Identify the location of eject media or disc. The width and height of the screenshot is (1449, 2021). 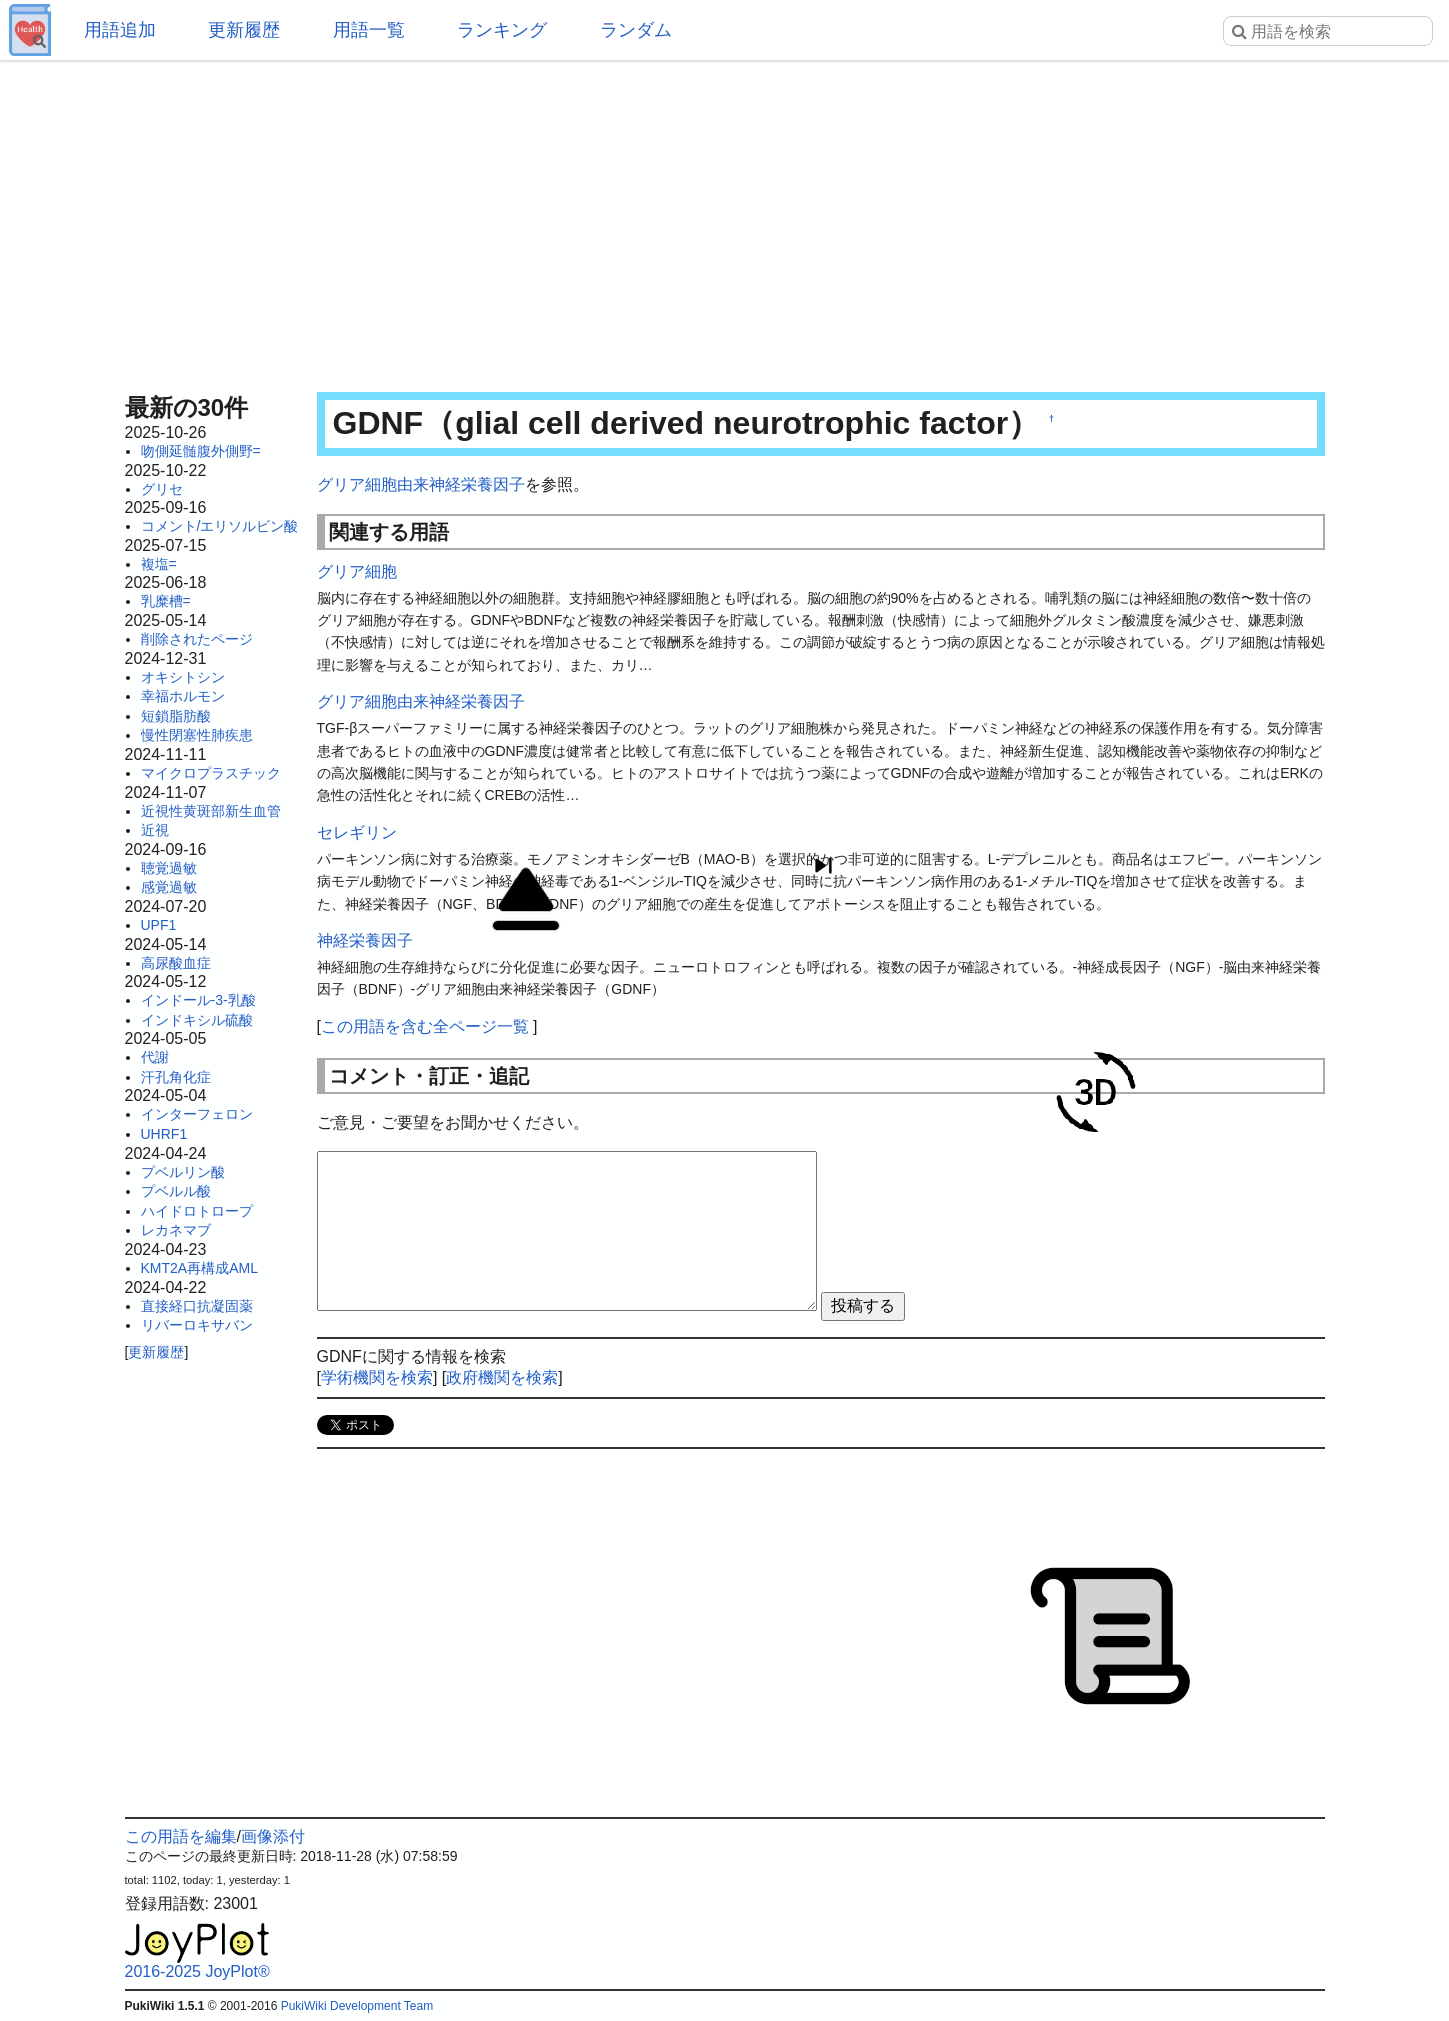
(526, 897).